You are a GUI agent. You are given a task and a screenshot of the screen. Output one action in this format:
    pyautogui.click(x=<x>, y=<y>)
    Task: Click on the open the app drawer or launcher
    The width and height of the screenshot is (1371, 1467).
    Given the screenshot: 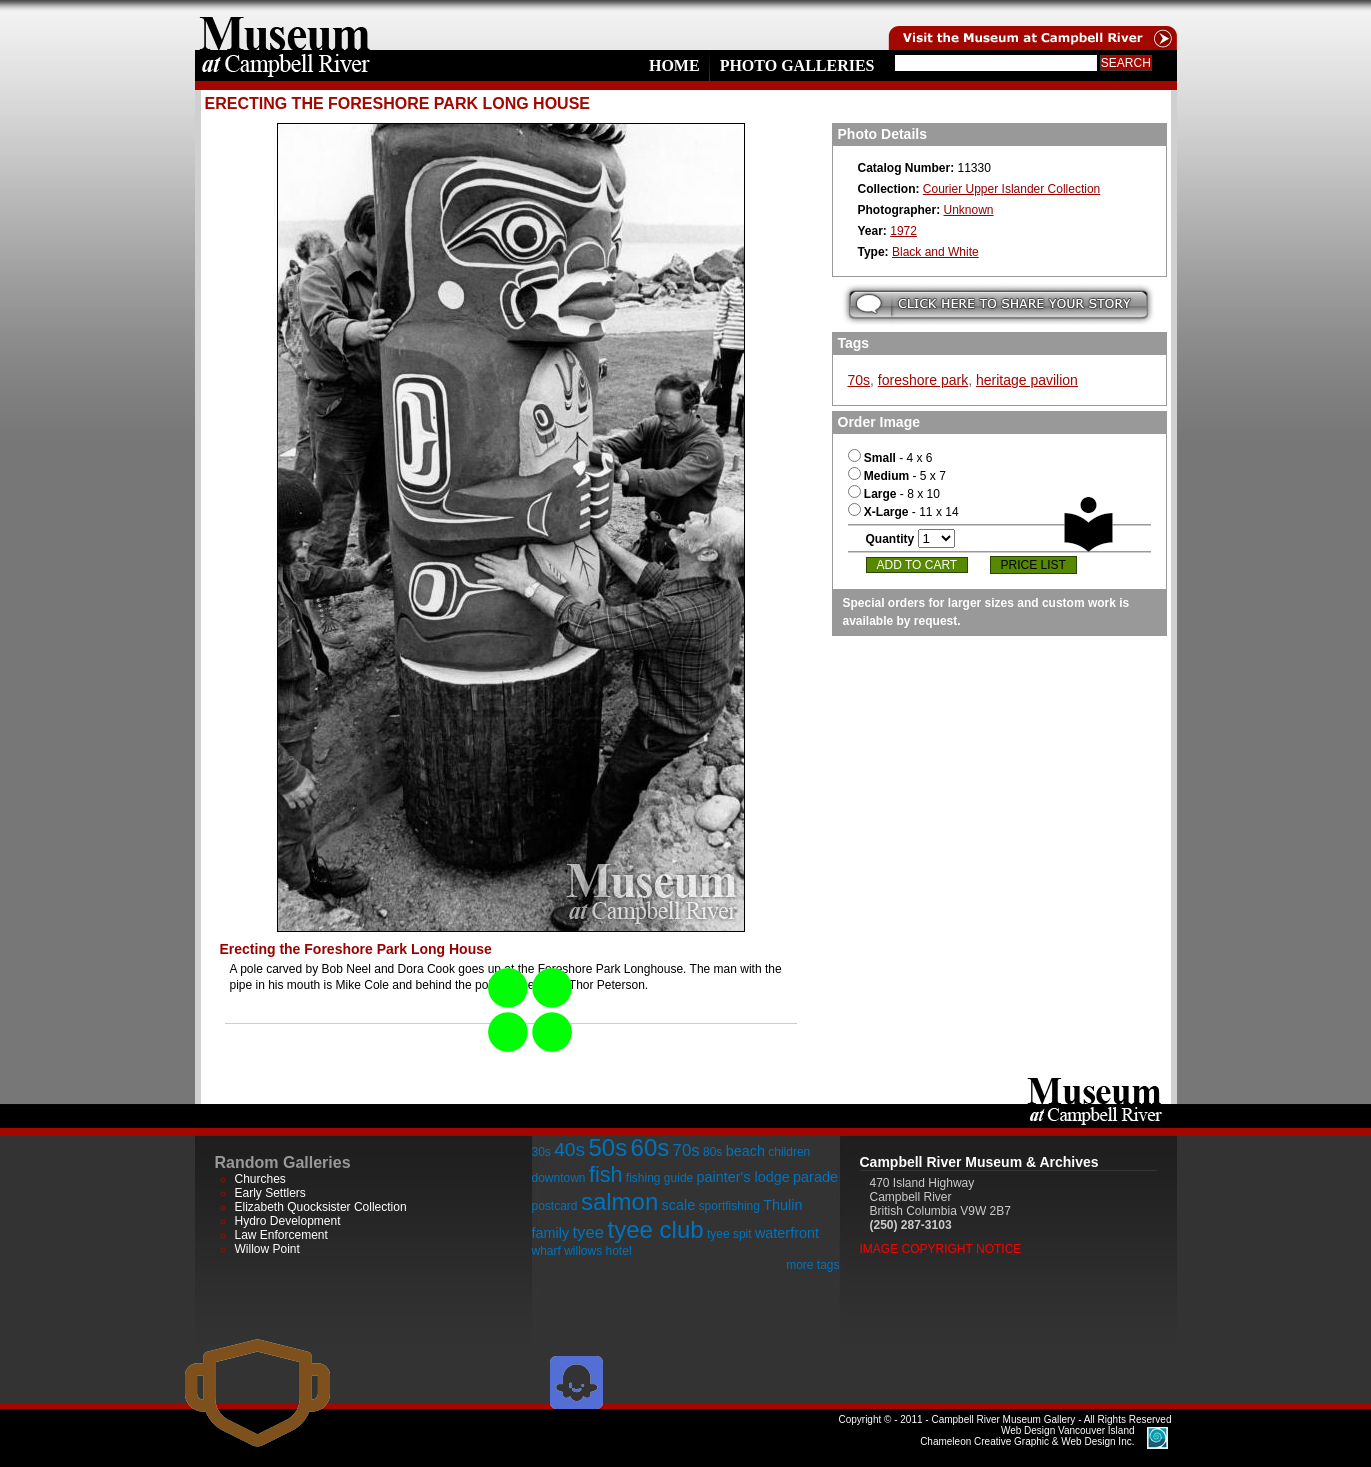 What is the action you would take?
    pyautogui.click(x=530, y=1010)
    